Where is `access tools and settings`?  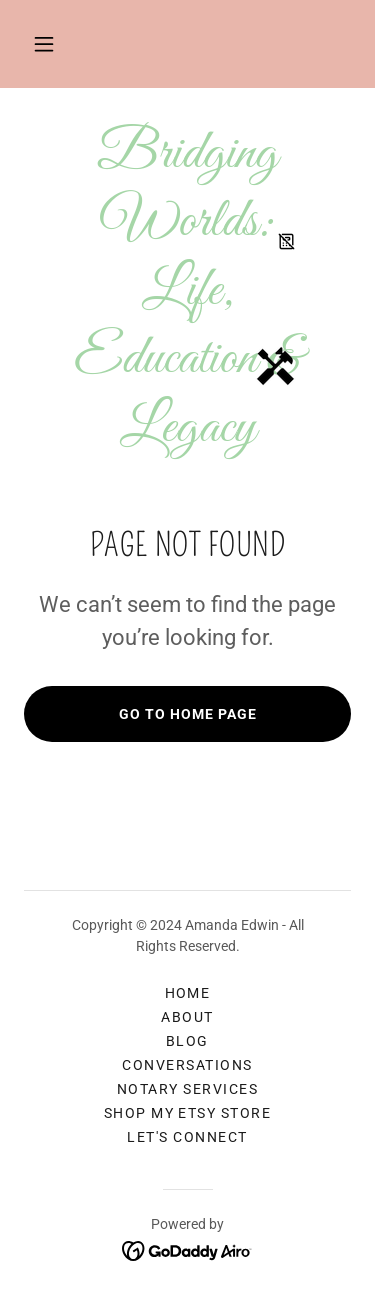 access tools and settings is located at coordinates (275, 366).